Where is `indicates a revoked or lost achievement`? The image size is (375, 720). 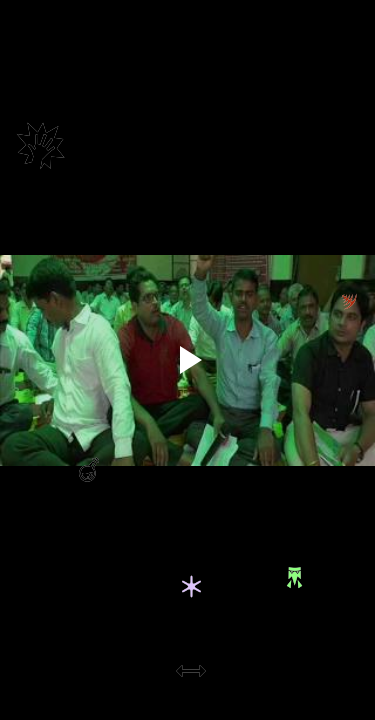
indicates a revoked or lost achievement is located at coordinates (294, 577).